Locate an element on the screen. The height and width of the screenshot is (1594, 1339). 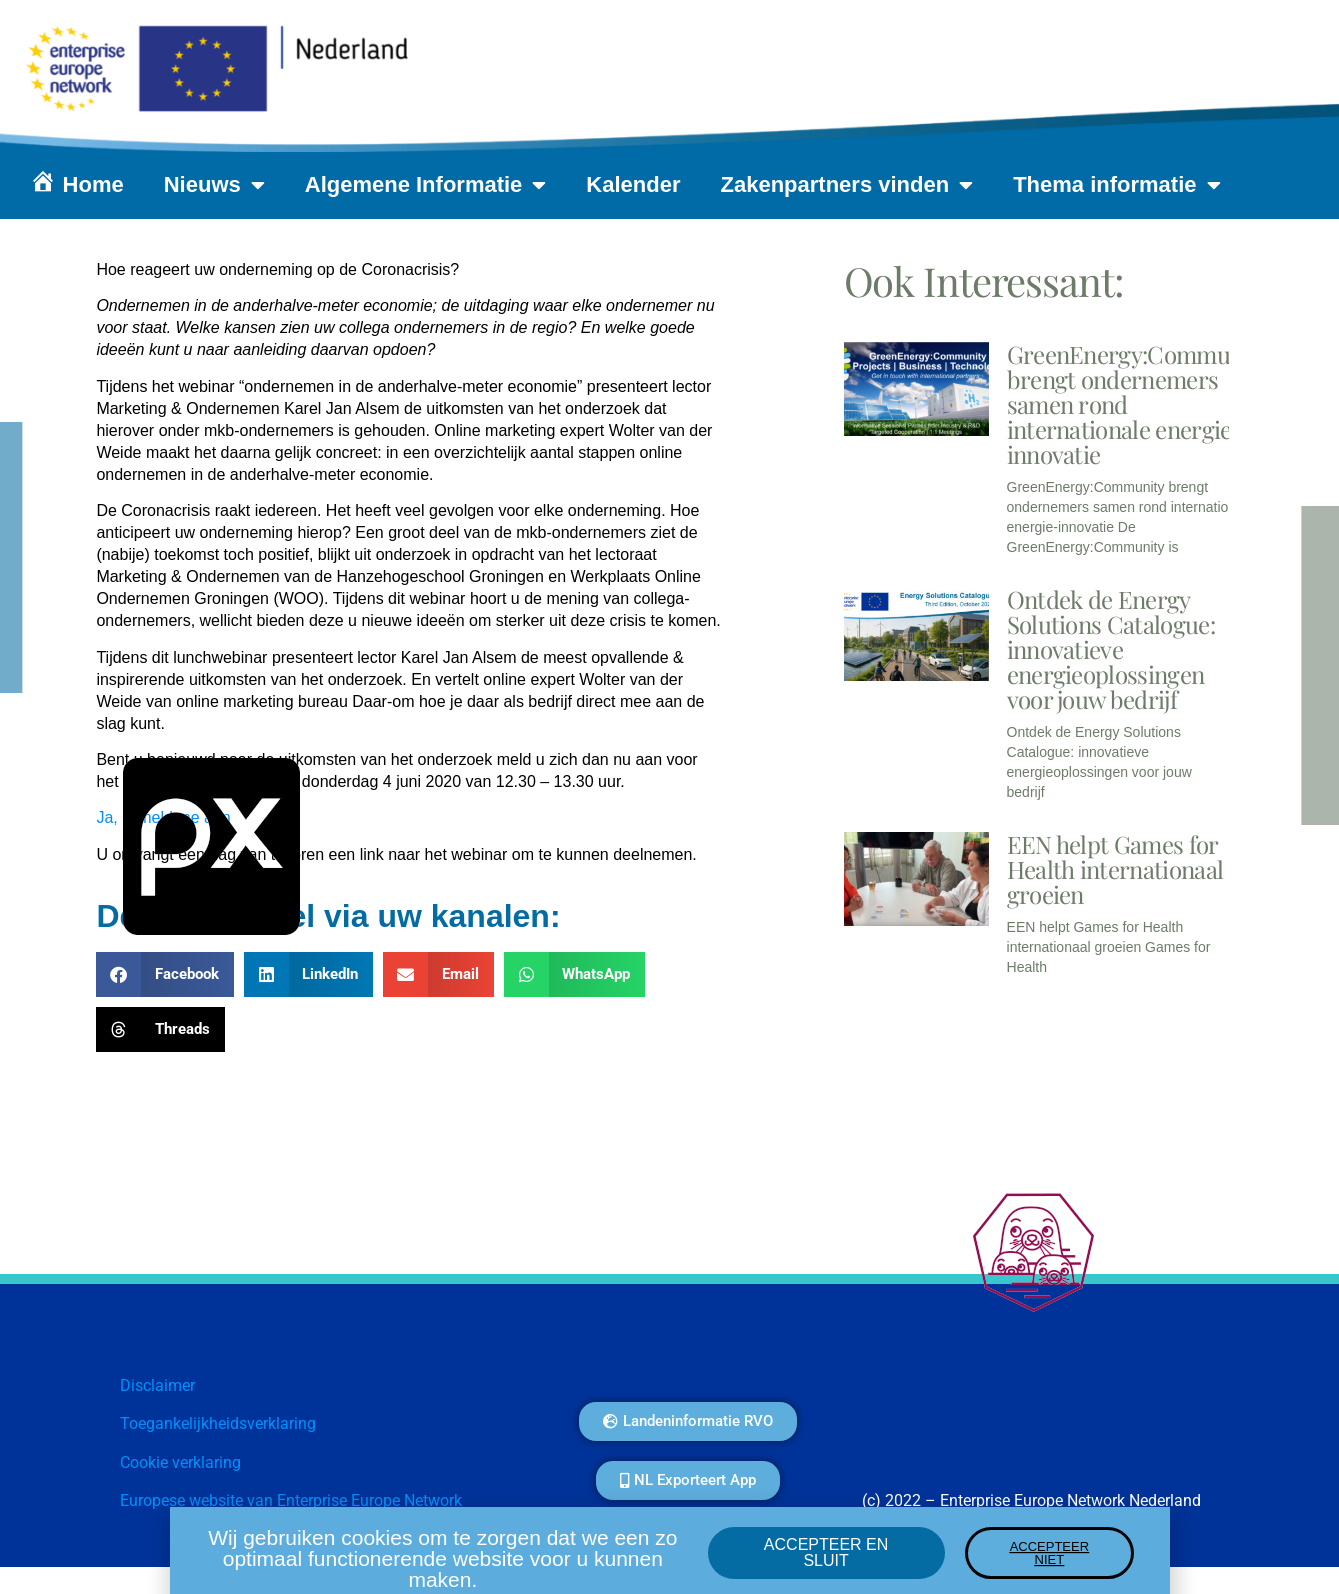
open pixabay website or app is located at coordinates (211, 846).